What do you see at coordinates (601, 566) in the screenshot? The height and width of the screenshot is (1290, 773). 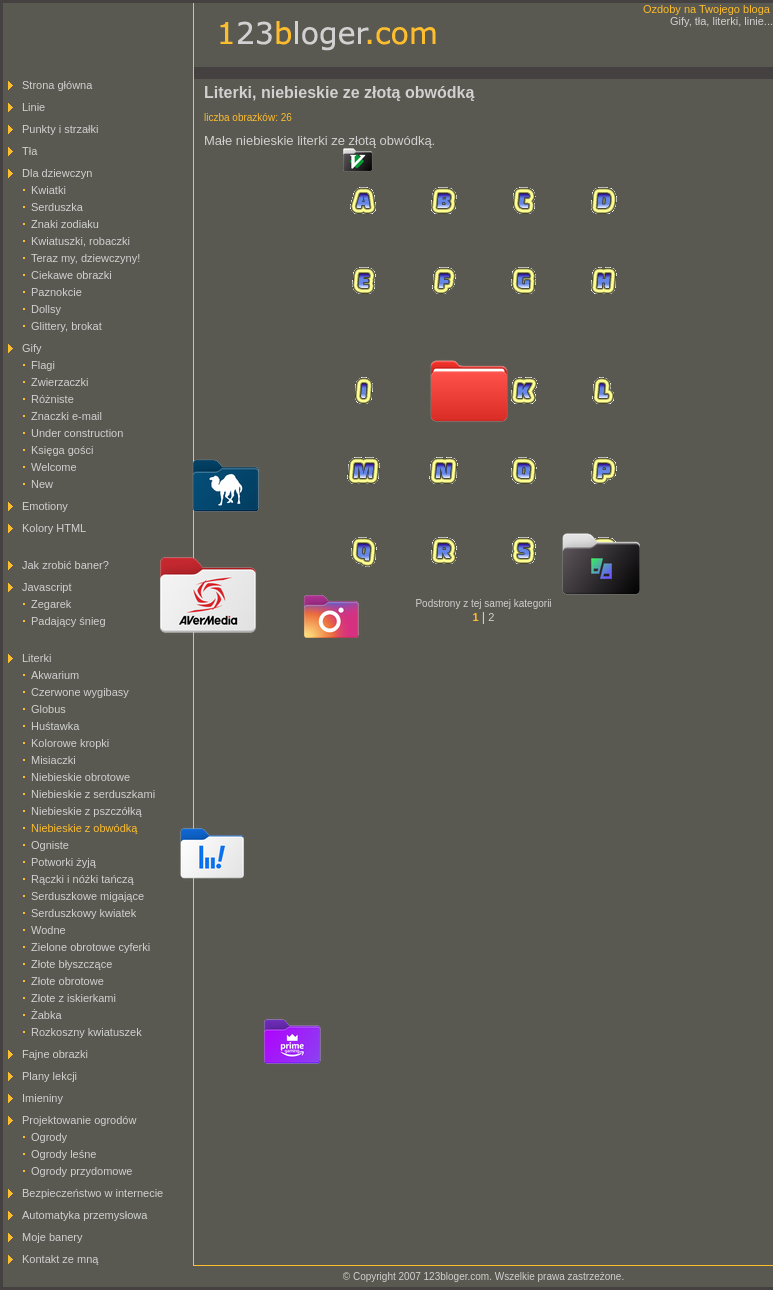 I see `open folder containing JetBrains Code With Me projects` at bounding box center [601, 566].